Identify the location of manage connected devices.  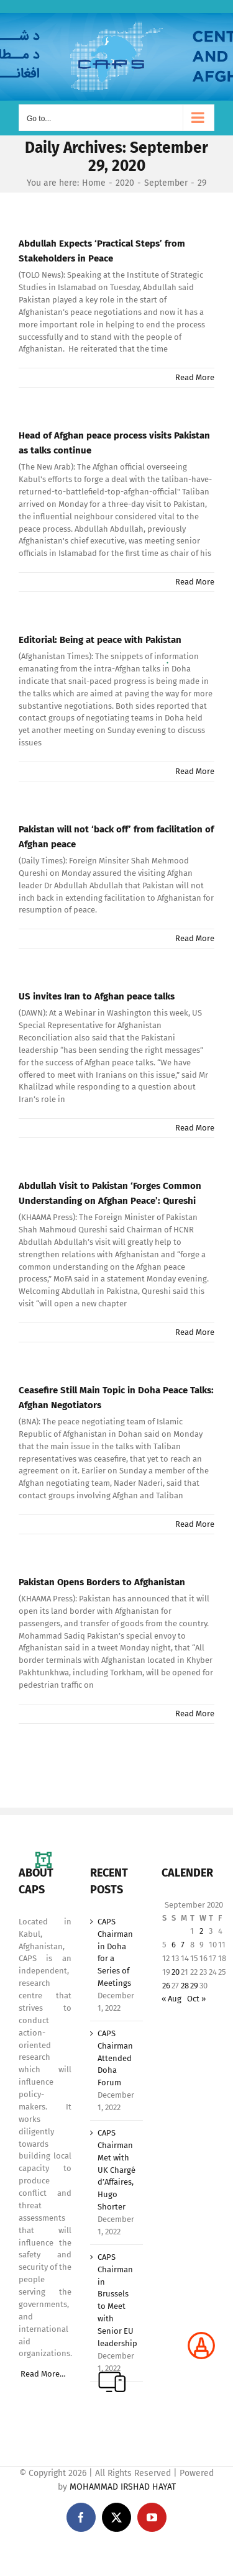
(111, 2382).